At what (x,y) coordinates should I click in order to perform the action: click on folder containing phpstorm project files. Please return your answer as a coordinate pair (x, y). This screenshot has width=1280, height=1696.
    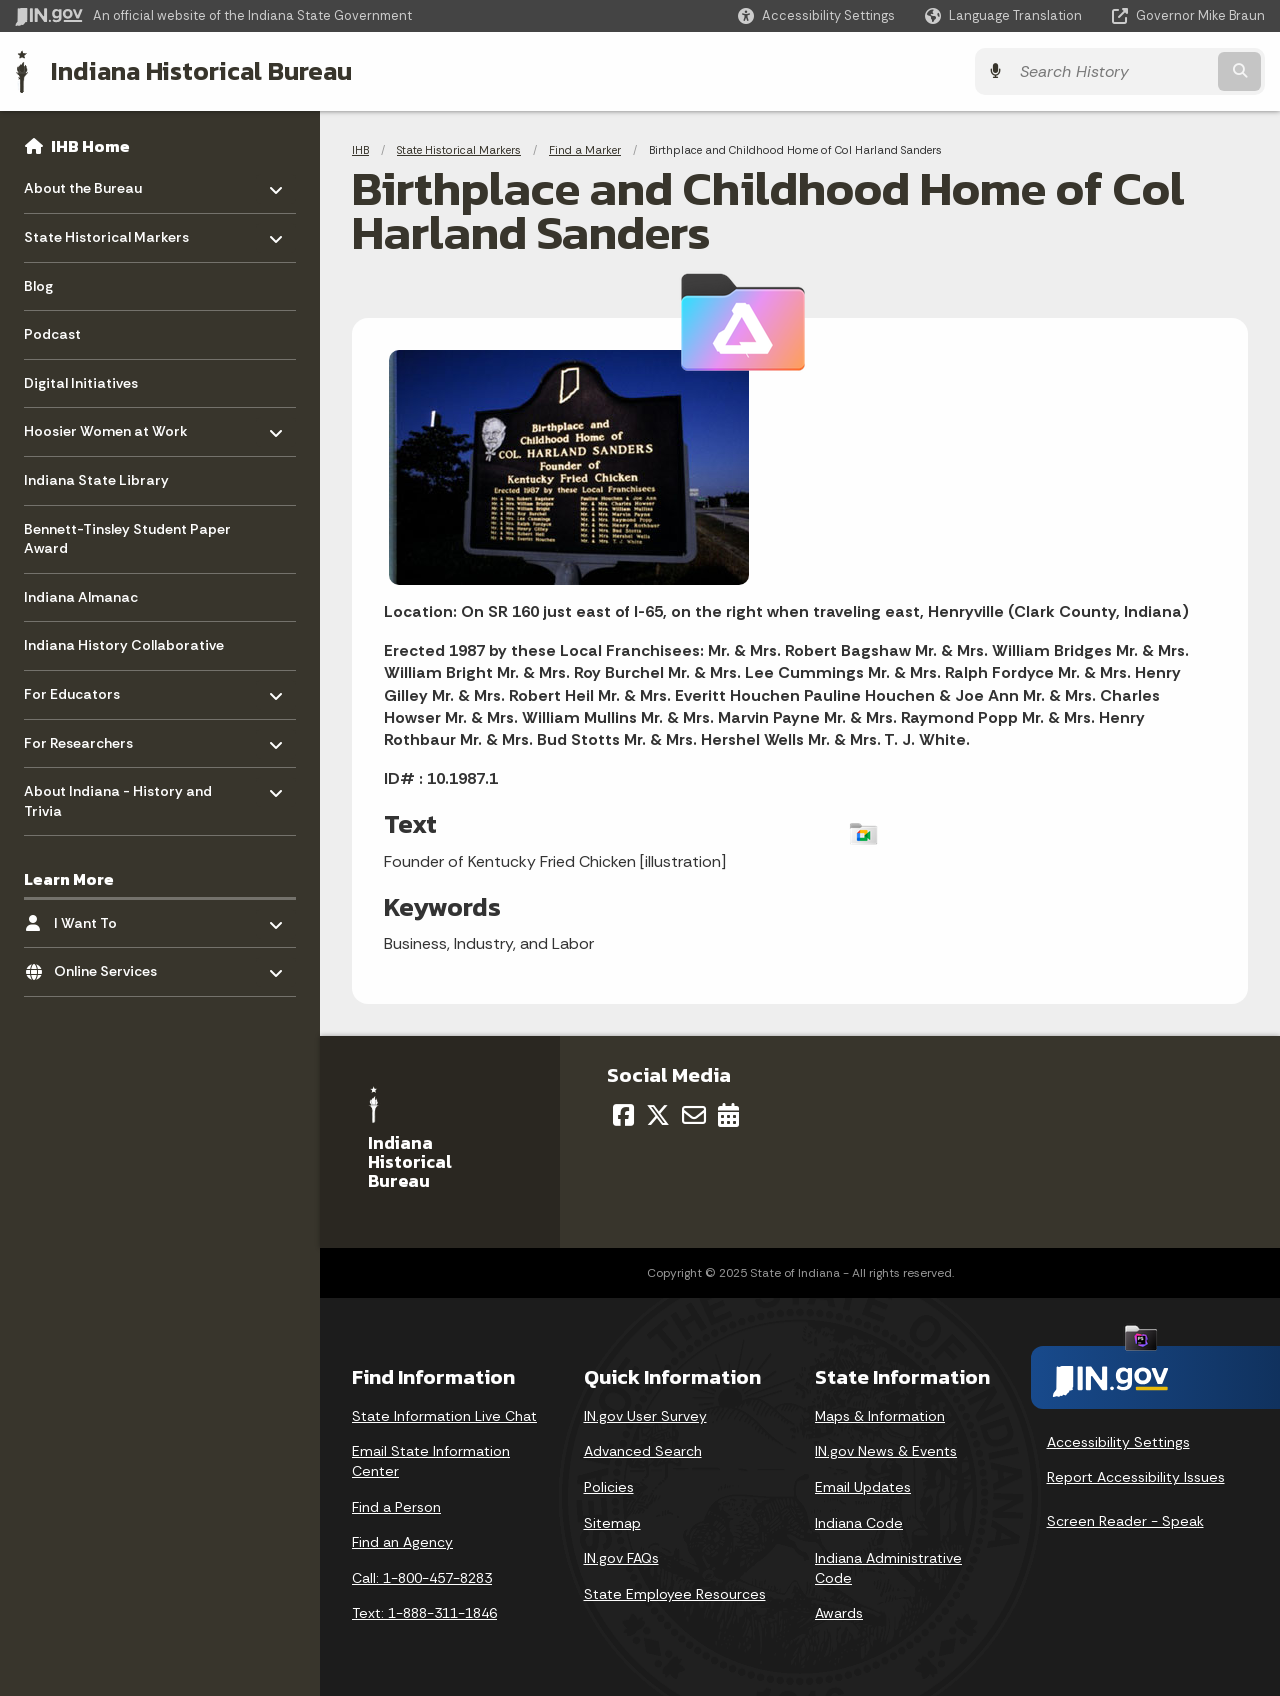
    Looking at the image, I should click on (1141, 1339).